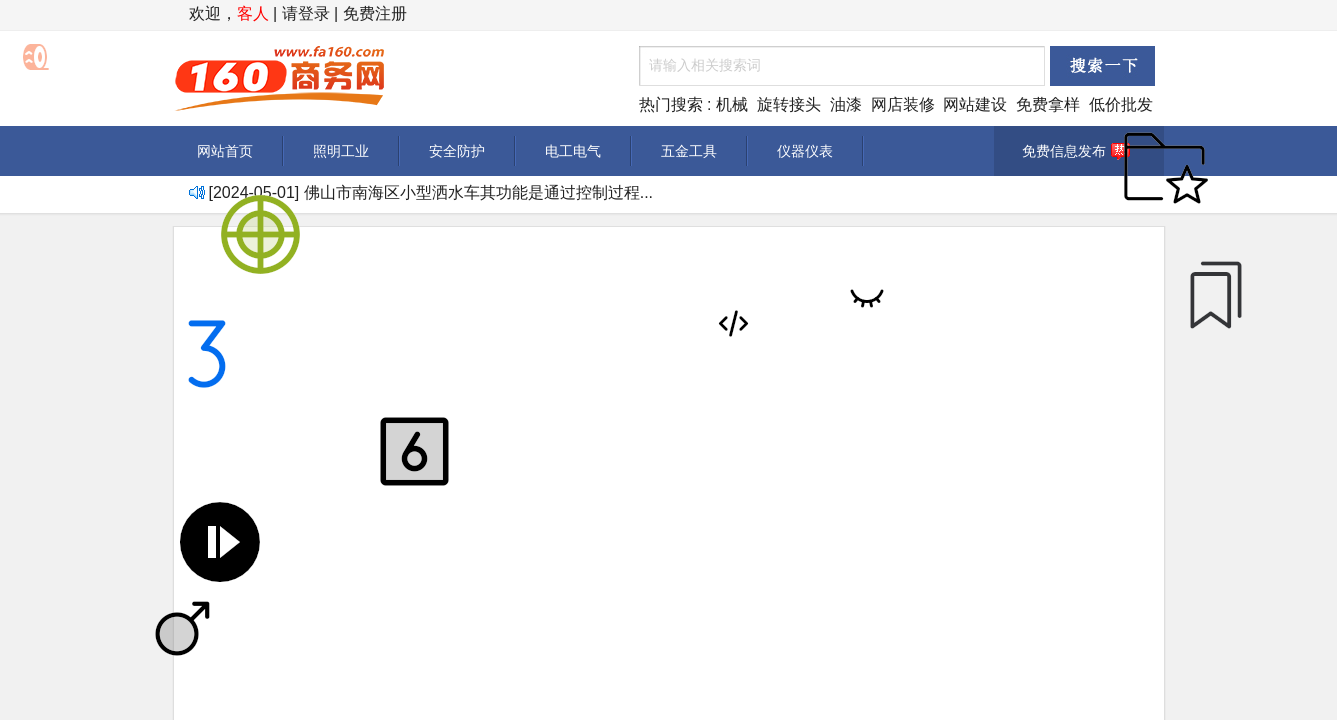  I want to click on view polar chart or radar graph data, so click(260, 234).